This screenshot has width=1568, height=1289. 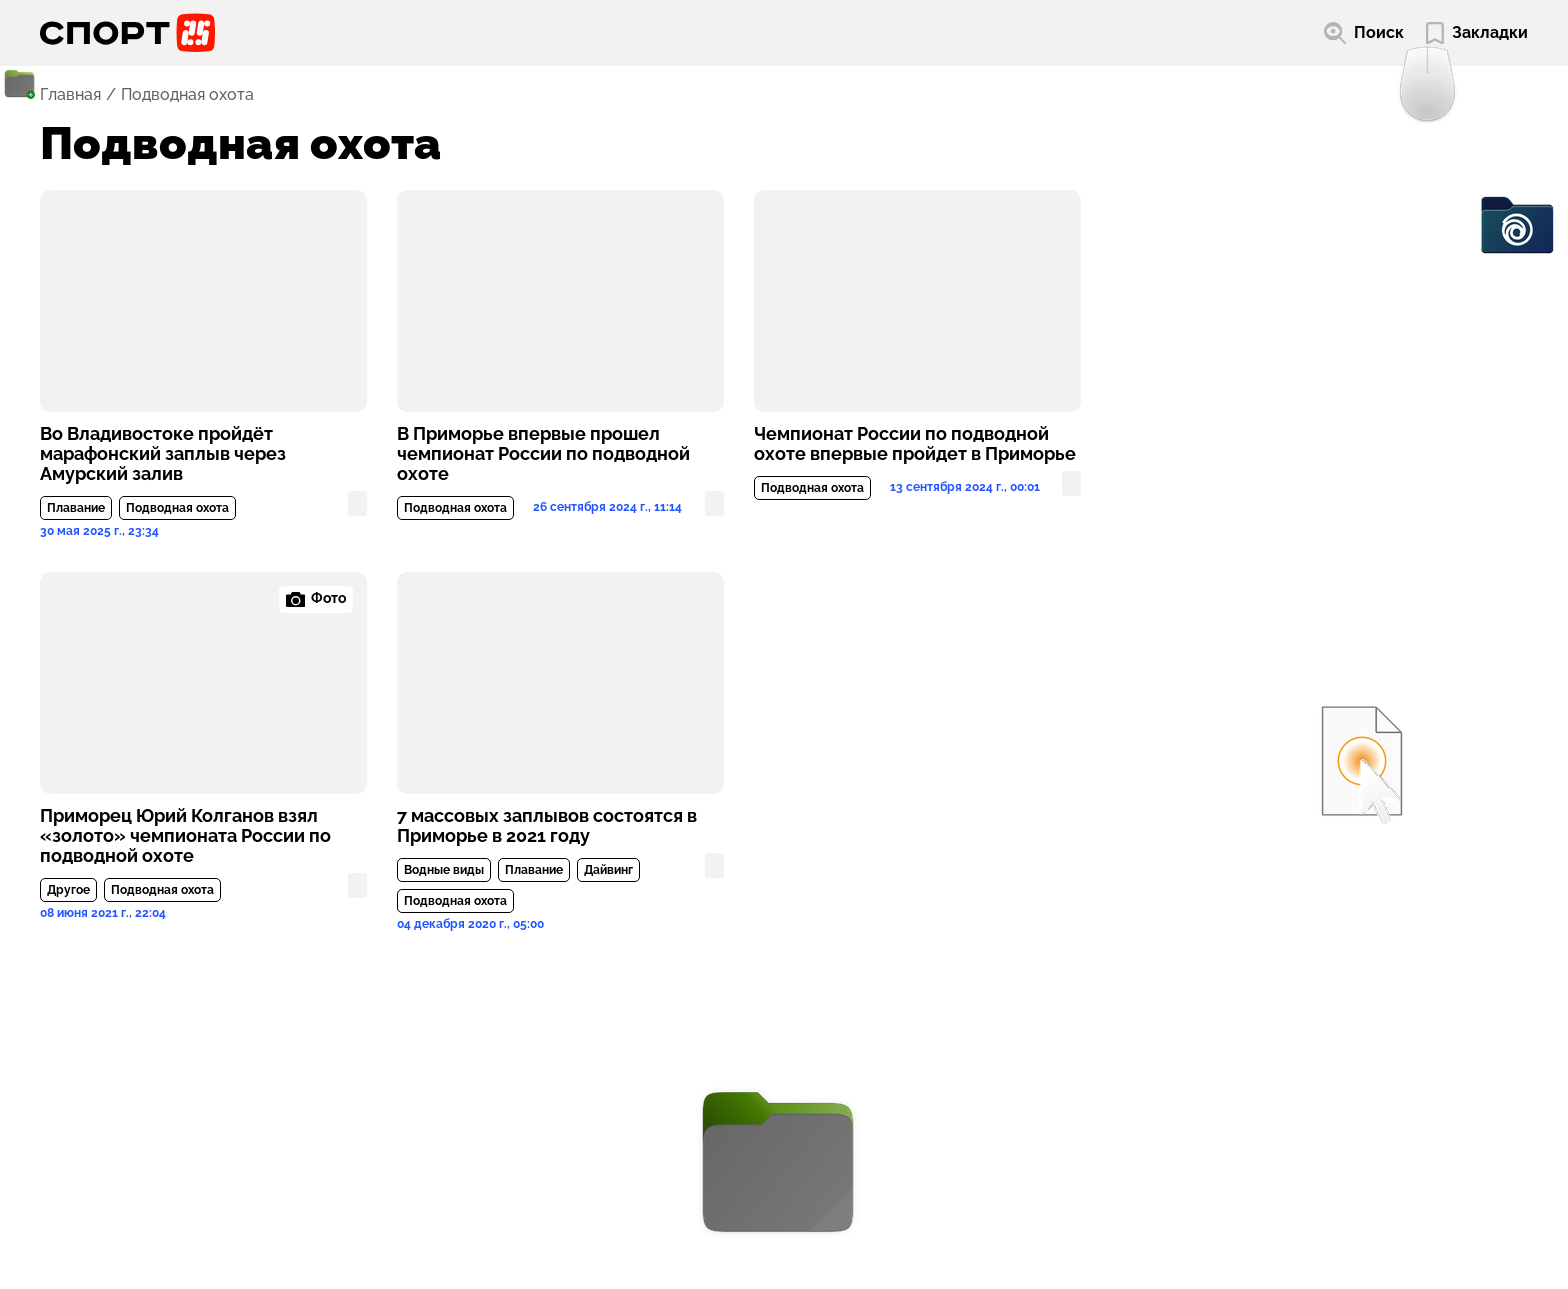 I want to click on mouse input device settings, so click(x=1428, y=84).